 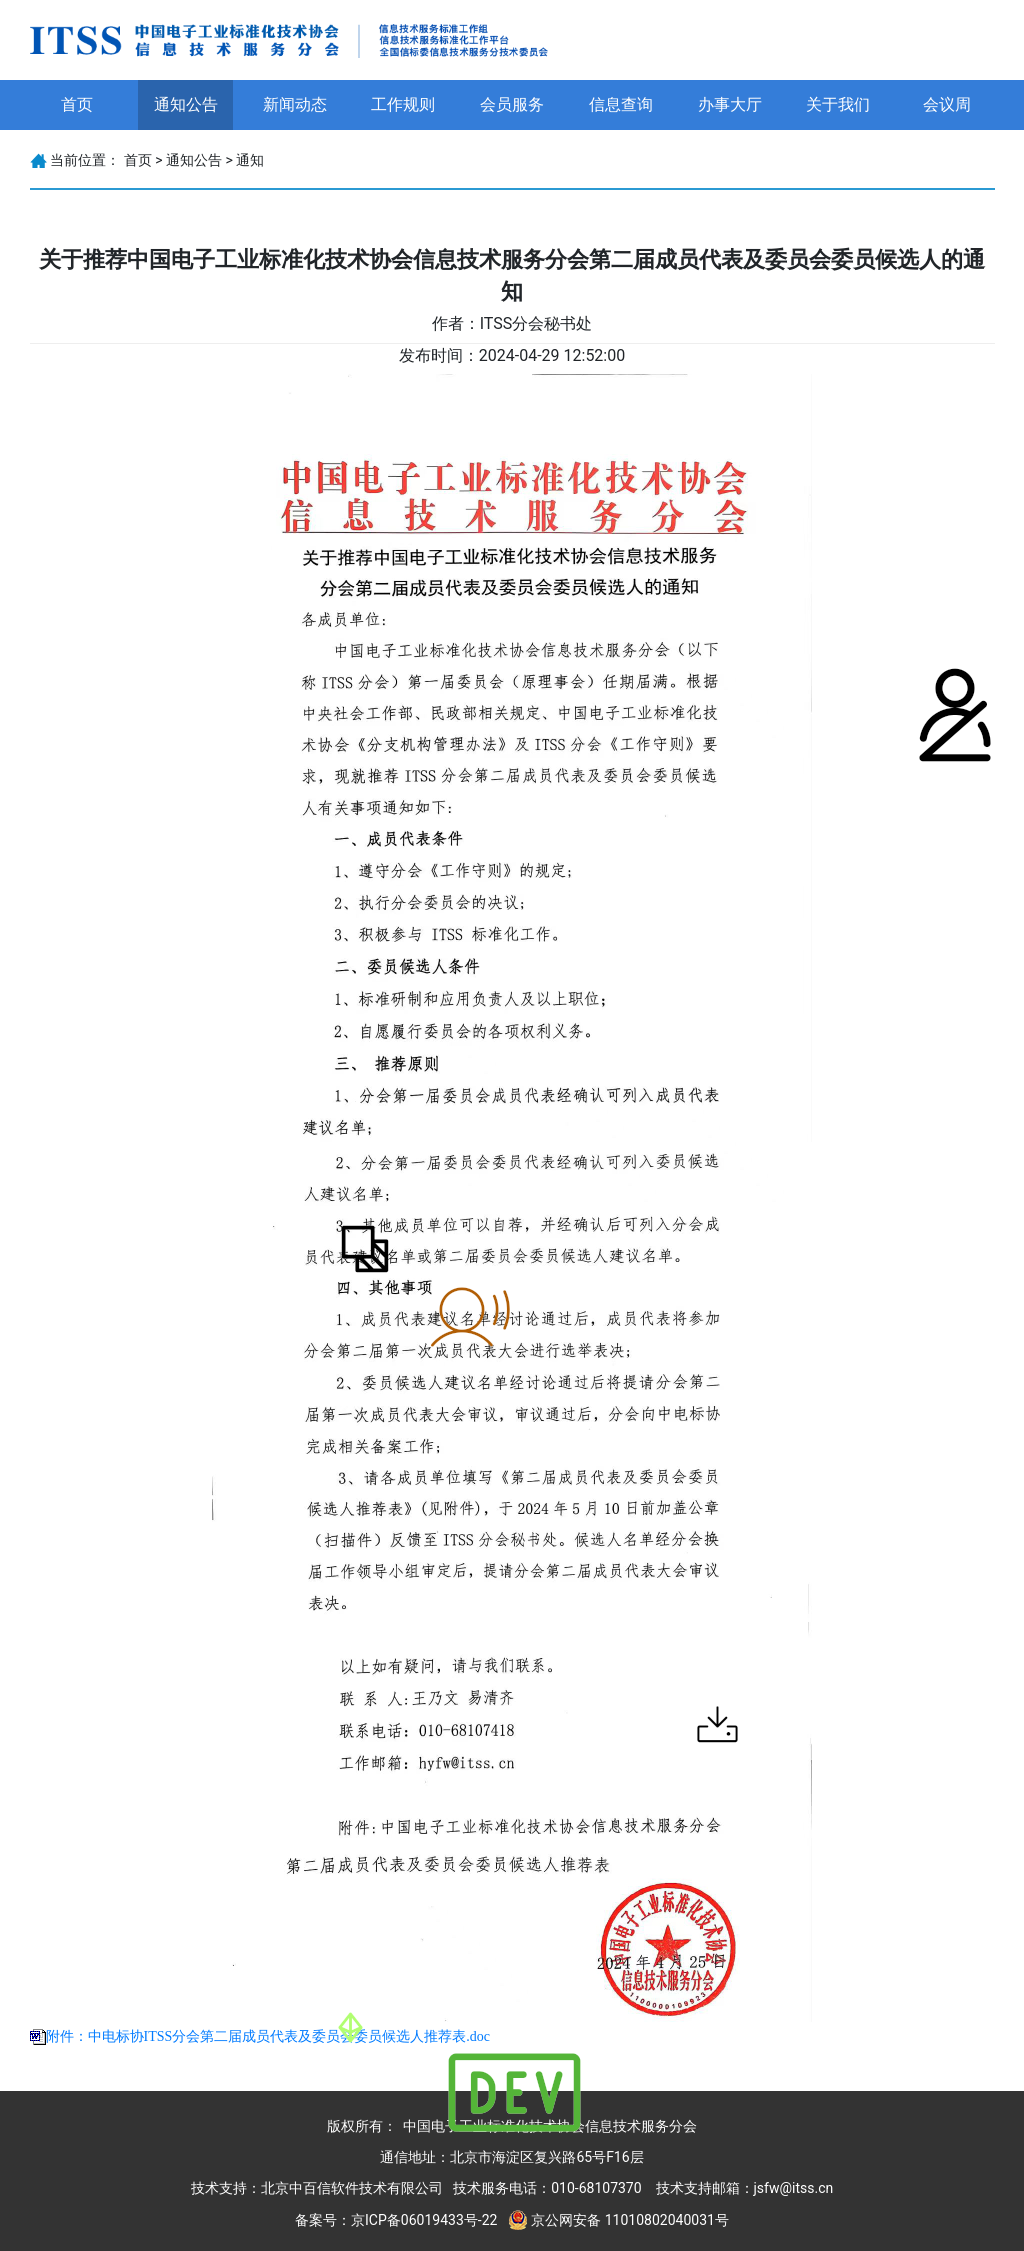 What do you see at coordinates (514, 2092) in the screenshot?
I see `visit the DEV Community platform` at bounding box center [514, 2092].